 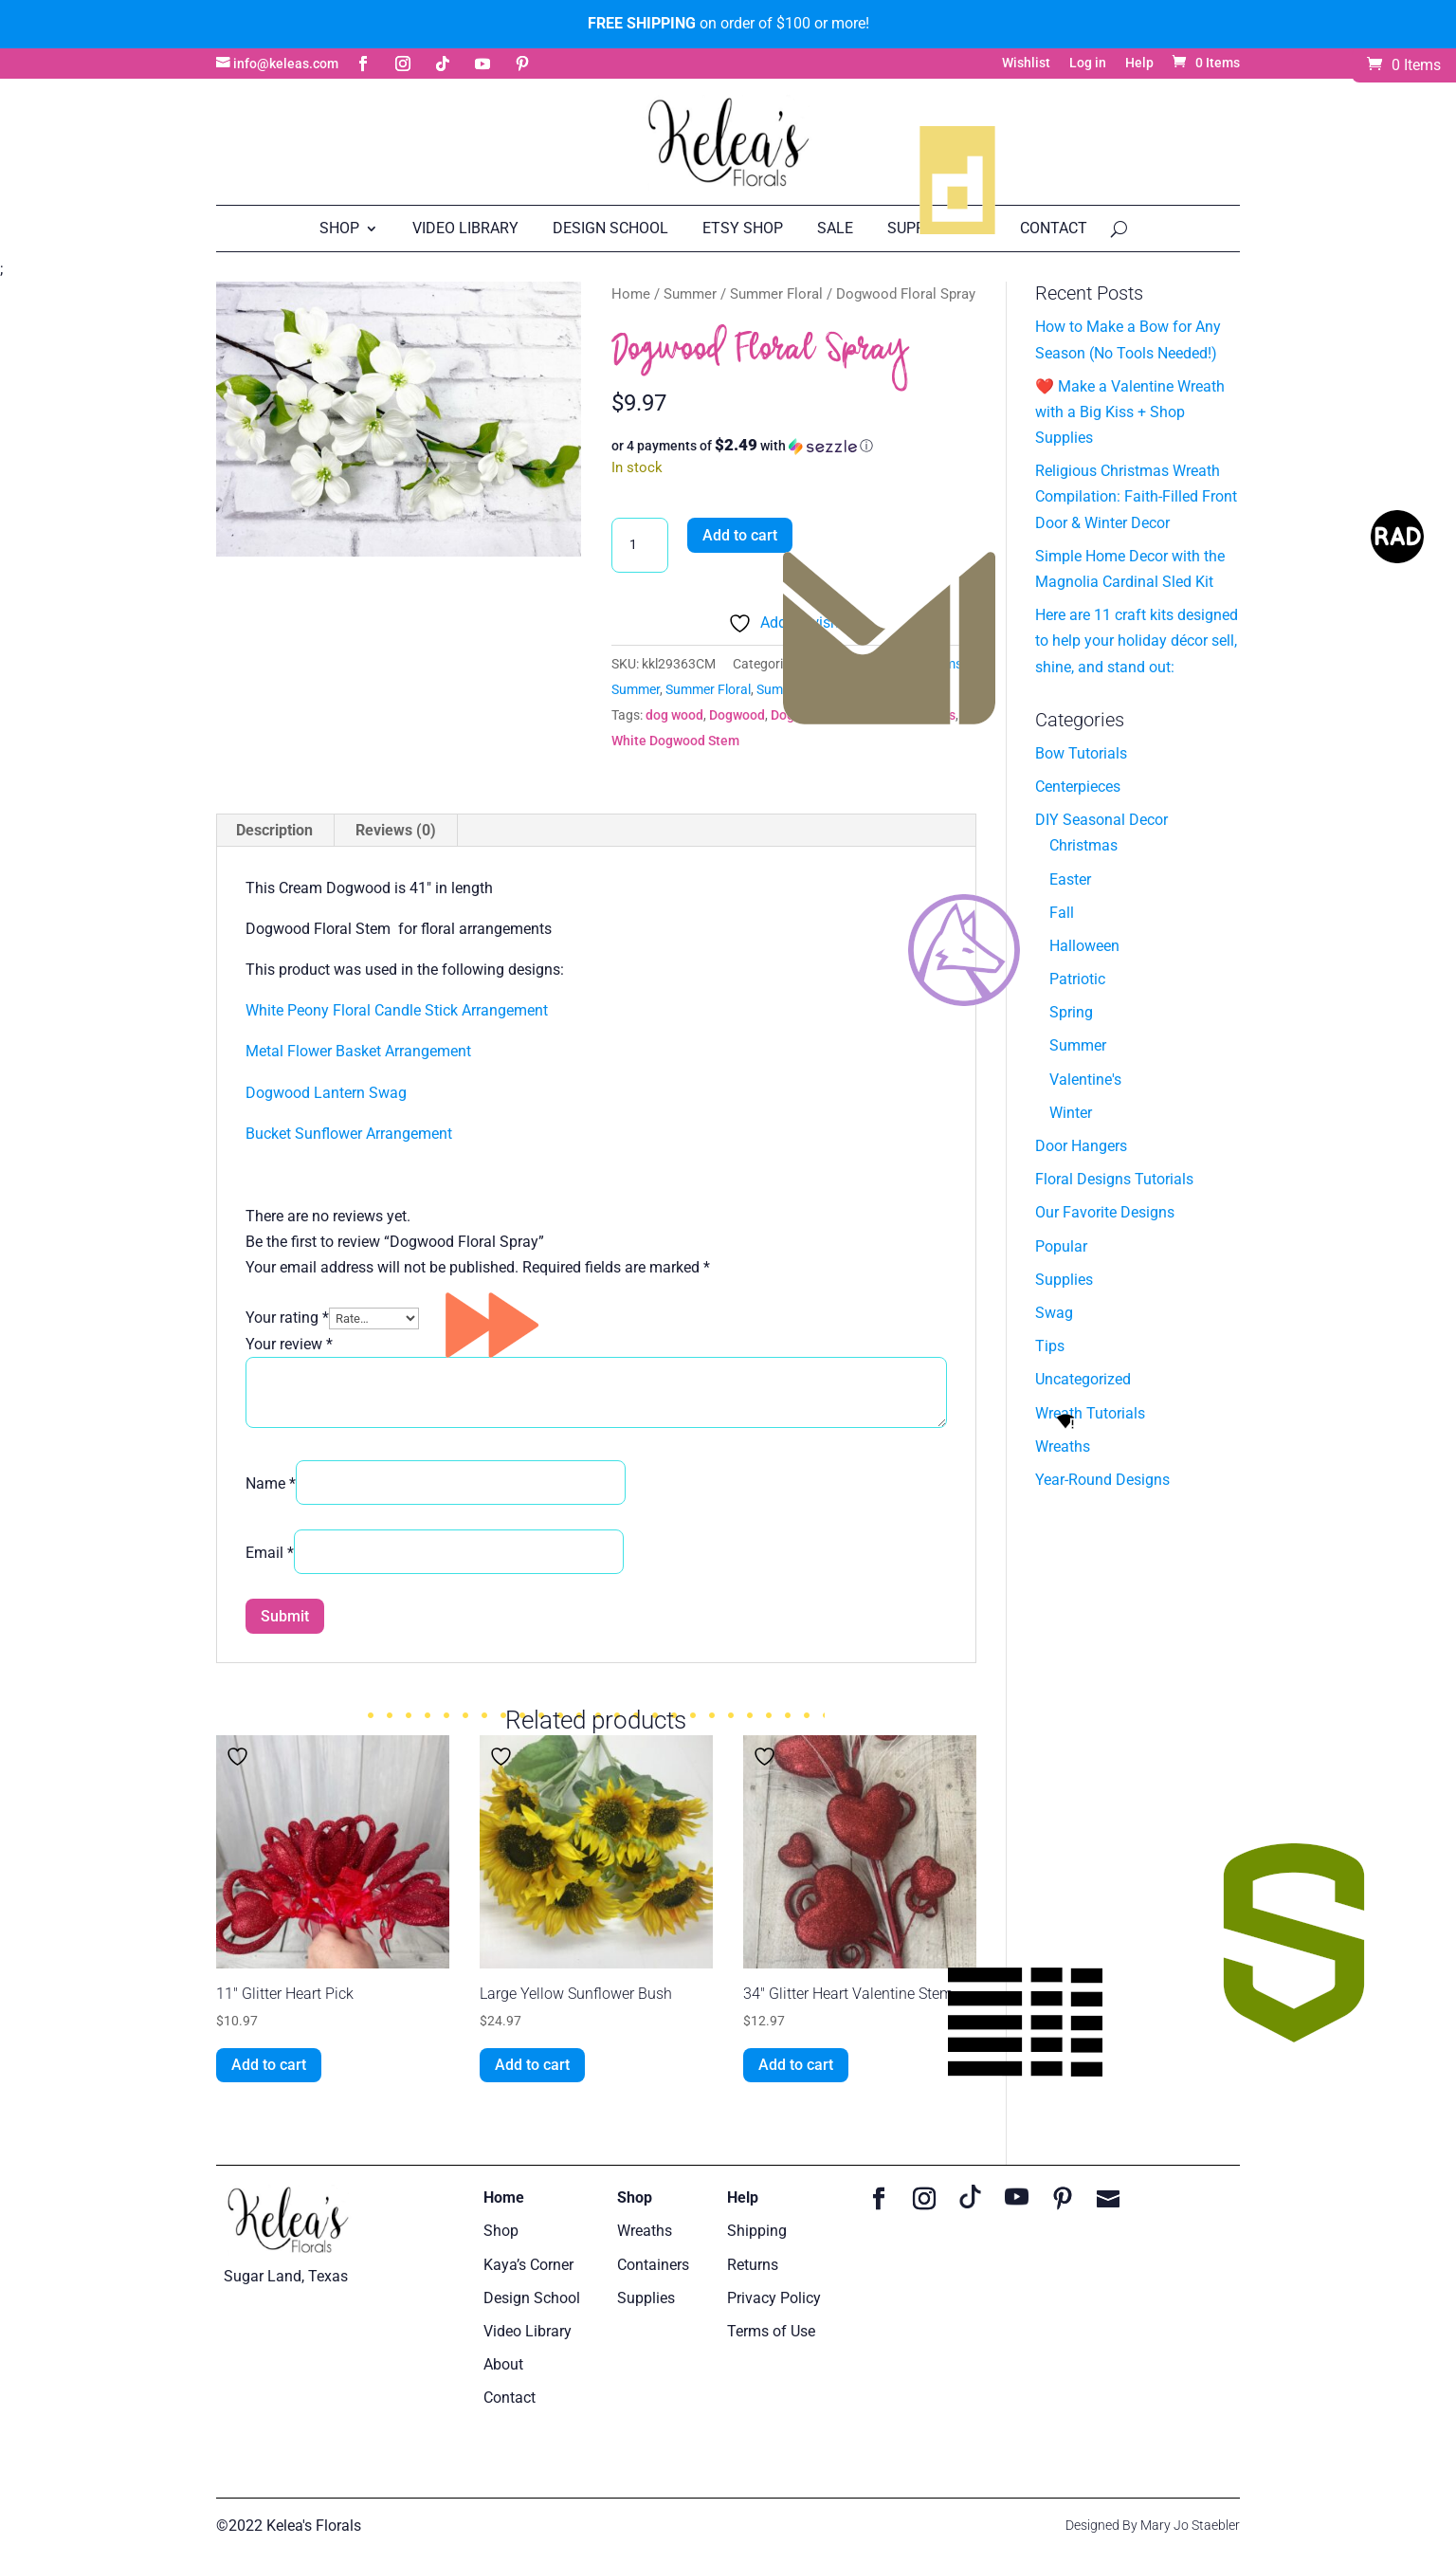 I want to click on visit server fault community, so click(x=1025, y=2022).